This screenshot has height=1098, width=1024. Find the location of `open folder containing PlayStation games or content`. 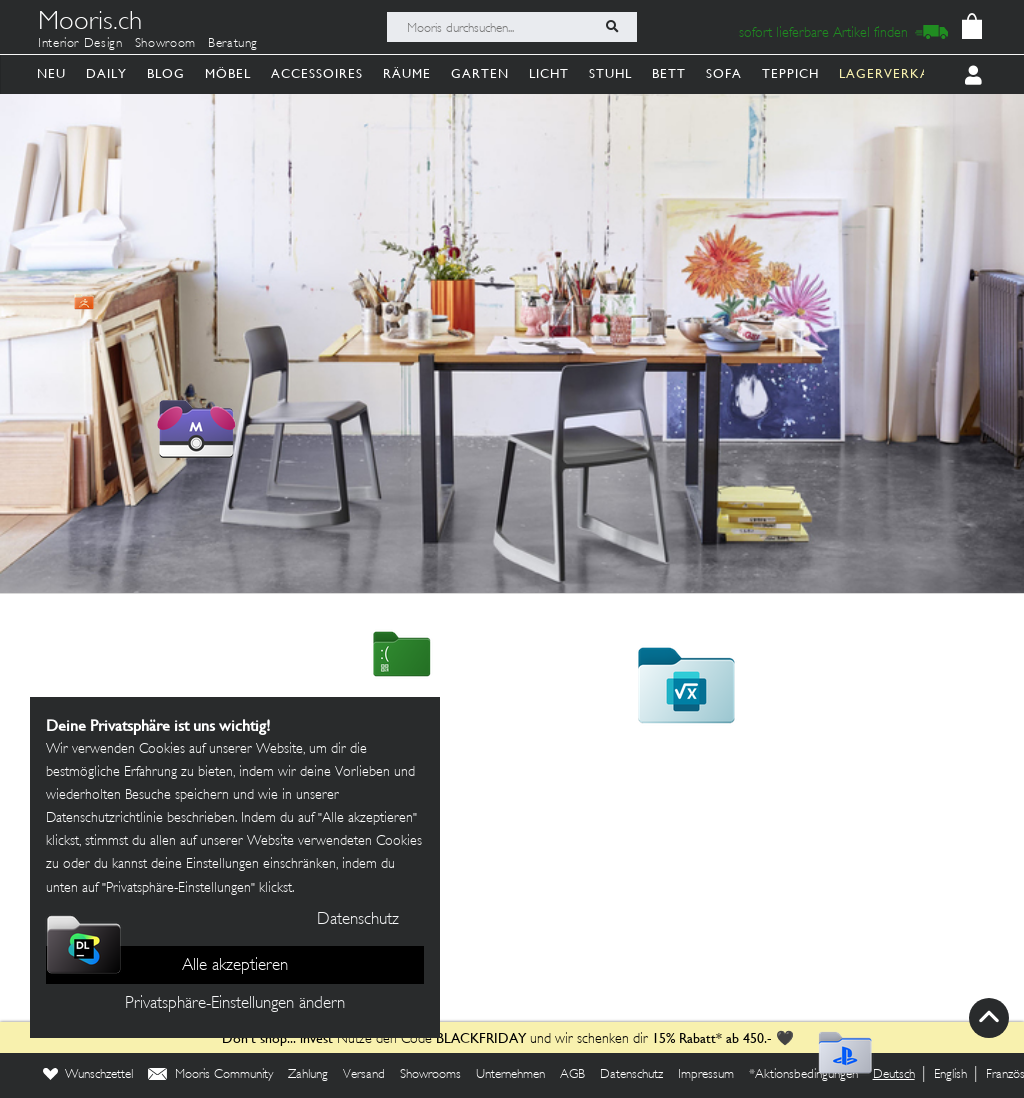

open folder containing PlayStation games or content is located at coordinates (845, 1054).